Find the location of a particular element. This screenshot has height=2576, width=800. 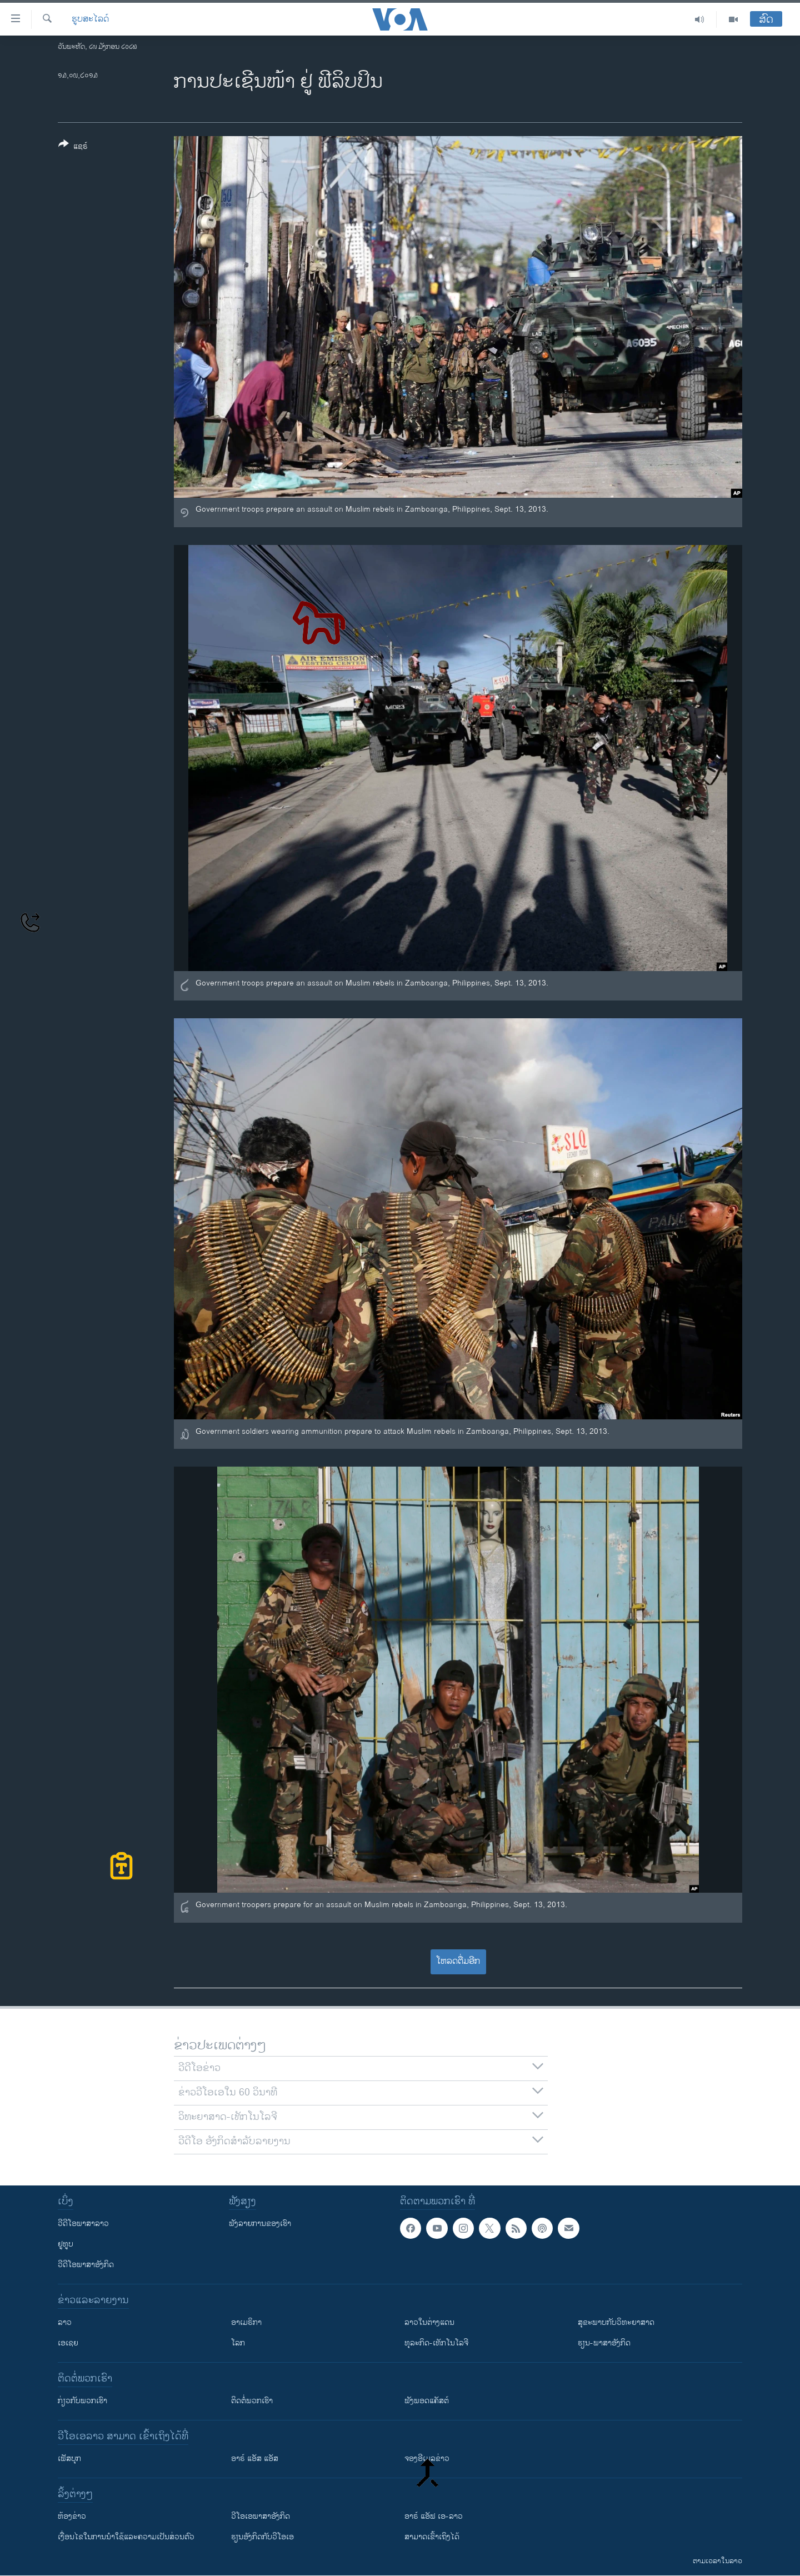

access equestrian or horseback riding features is located at coordinates (319, 623).